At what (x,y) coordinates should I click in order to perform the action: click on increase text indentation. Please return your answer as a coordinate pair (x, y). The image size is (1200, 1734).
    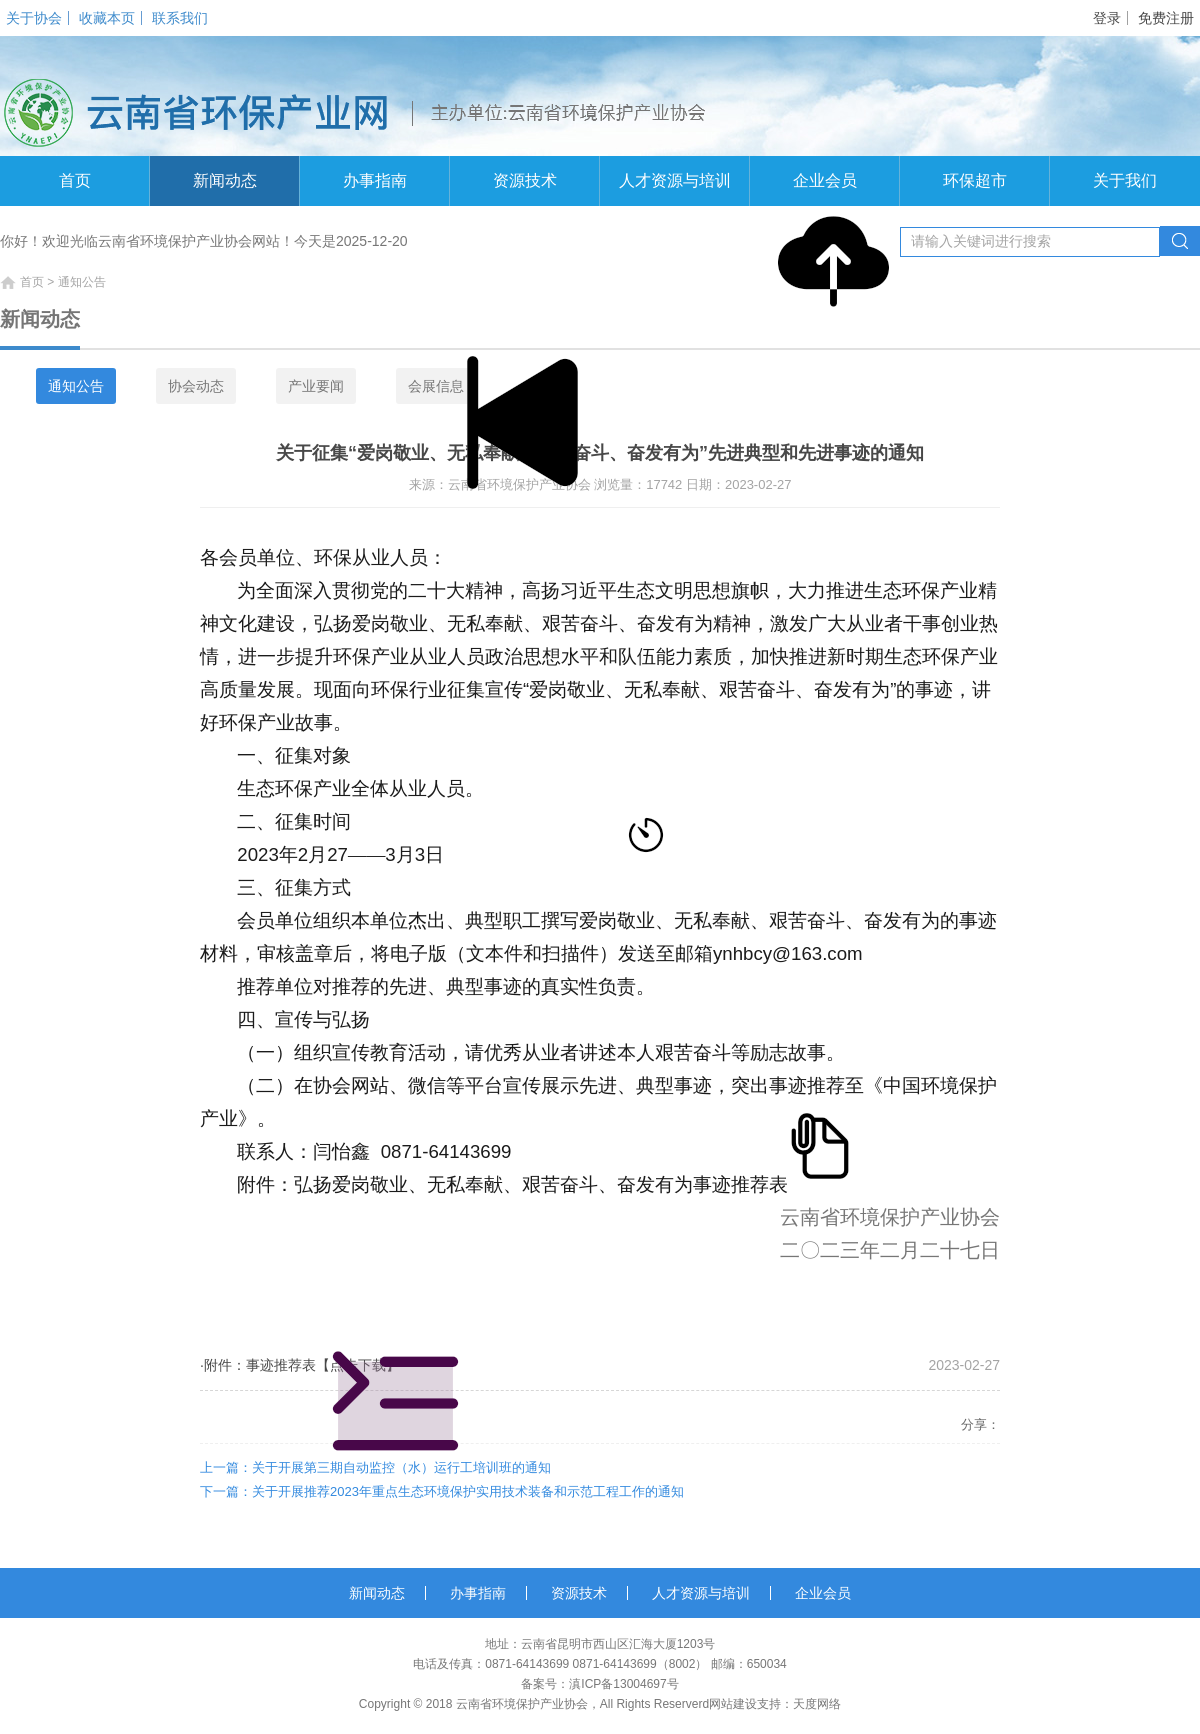
    Looking at the image, I should click on (395, 1403).